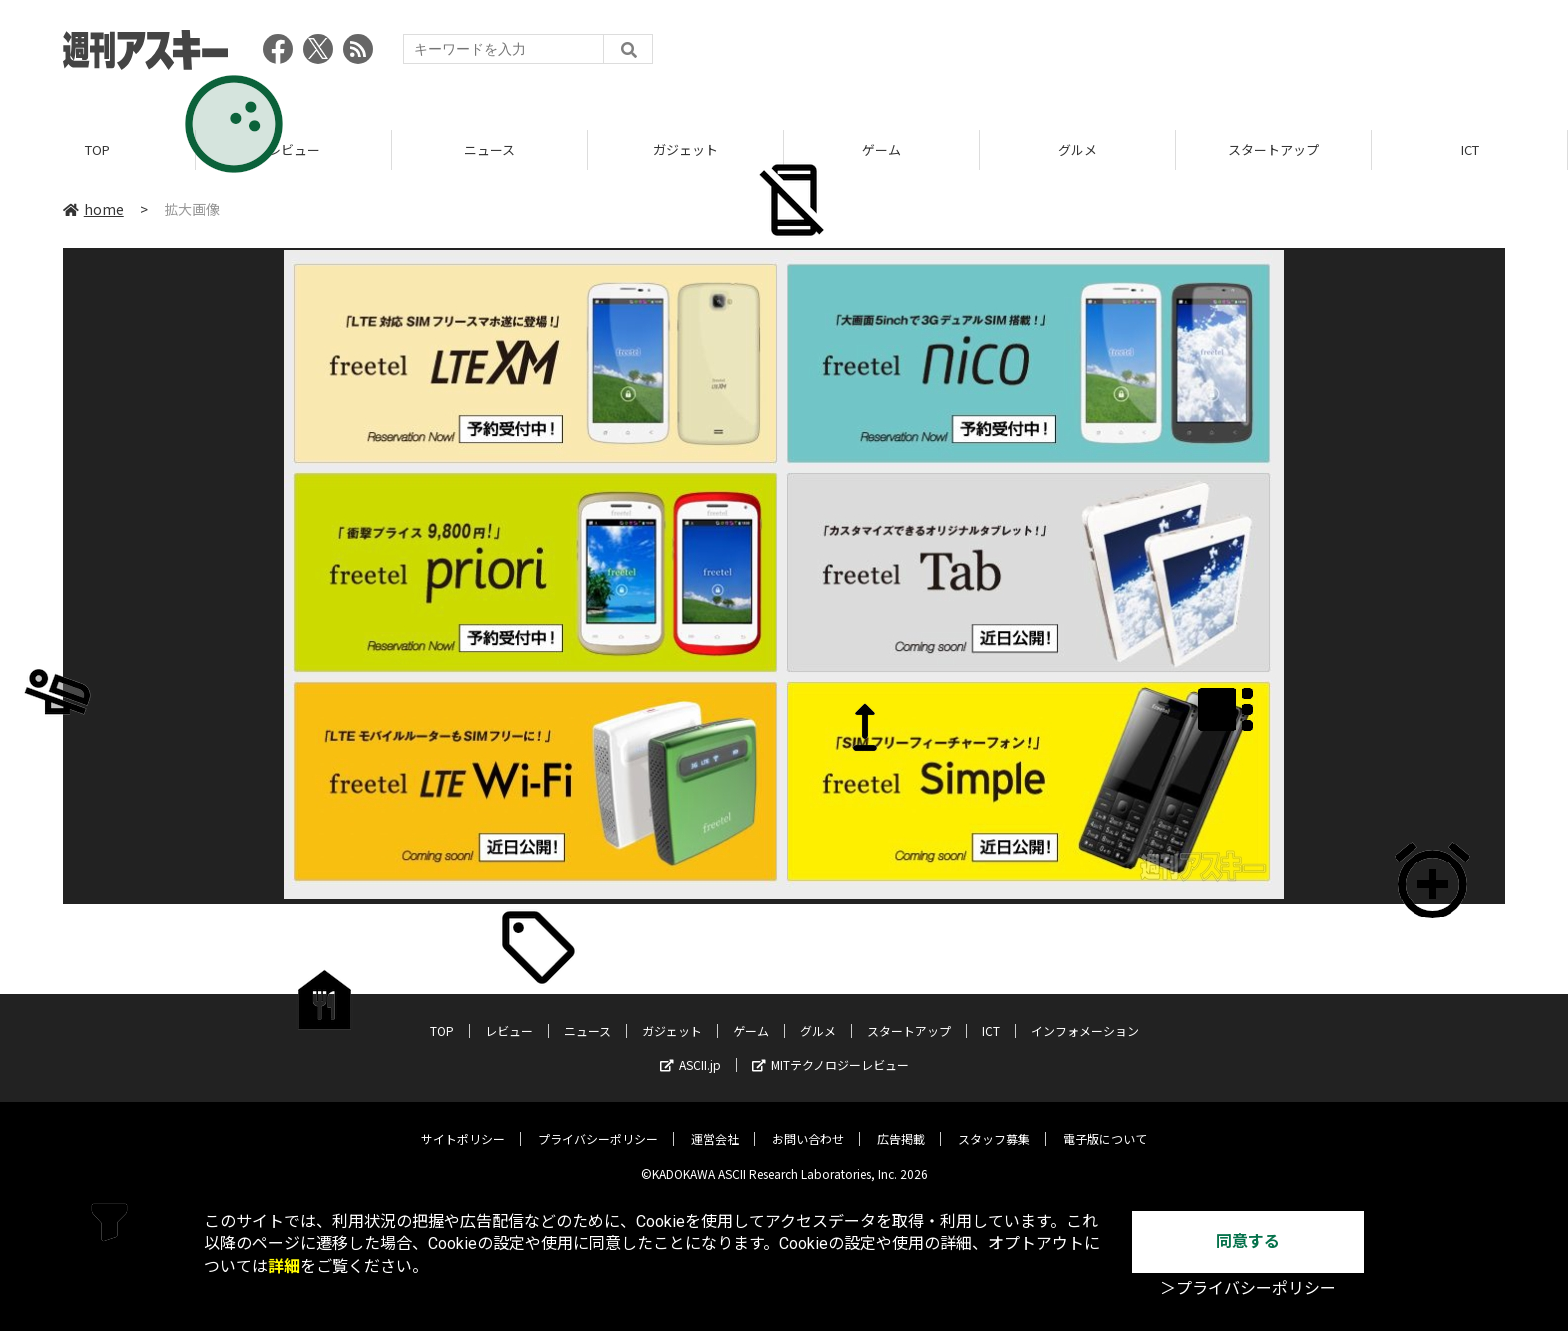 The height and width of the screenshot is (1331, 1568). What do you see at coordinates (1225, 709) in the screenshot?
I see `toggle sidebar panel visibility` at bounding box center [1225, 709].